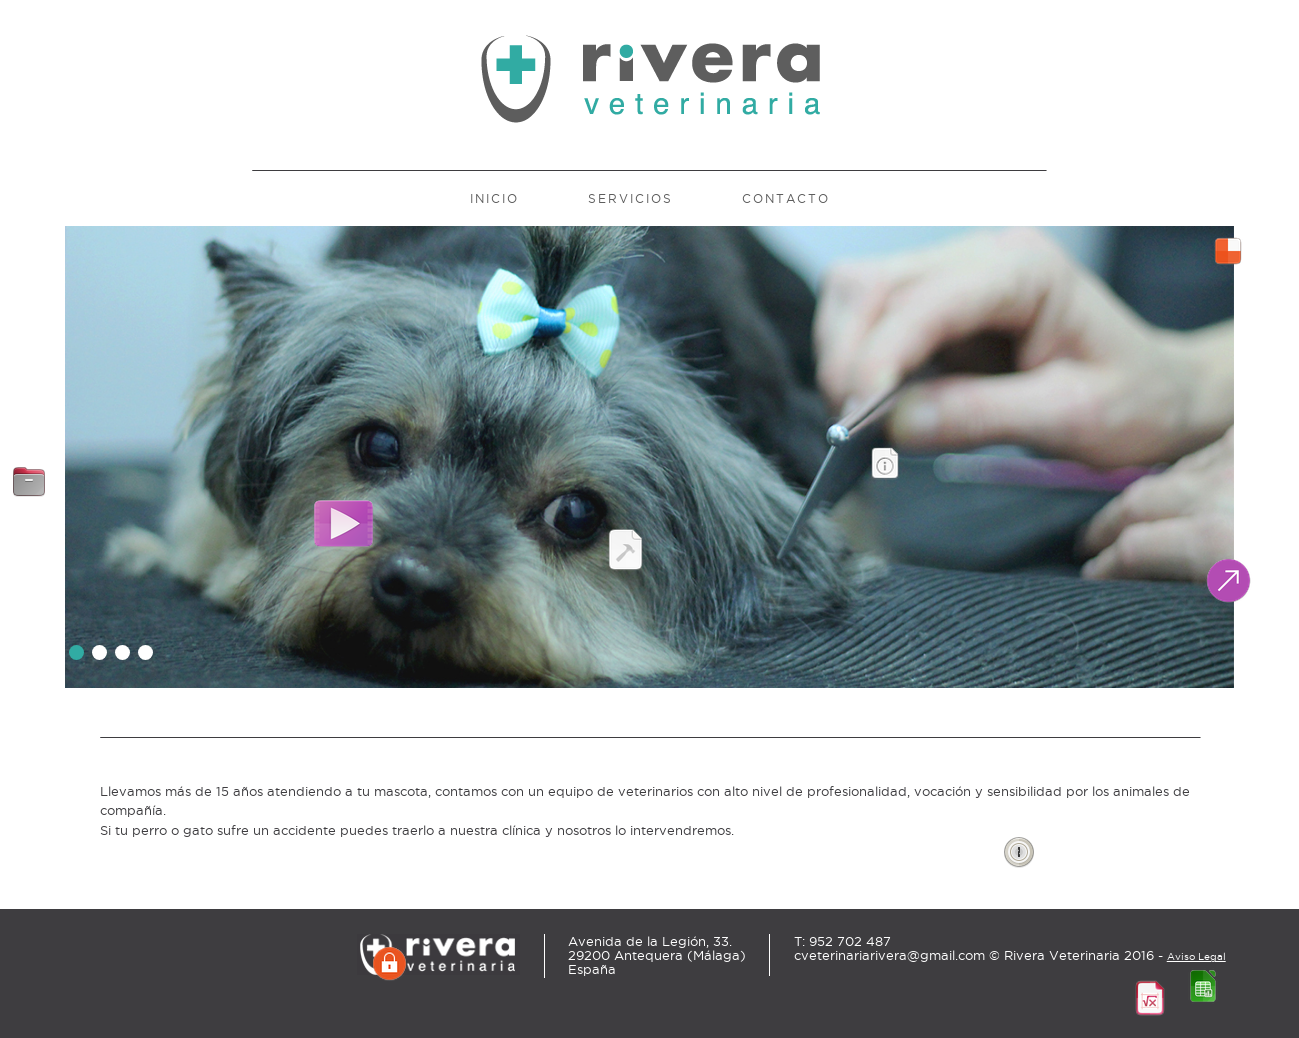  I want to click on open the video player app, so click(343, 523).